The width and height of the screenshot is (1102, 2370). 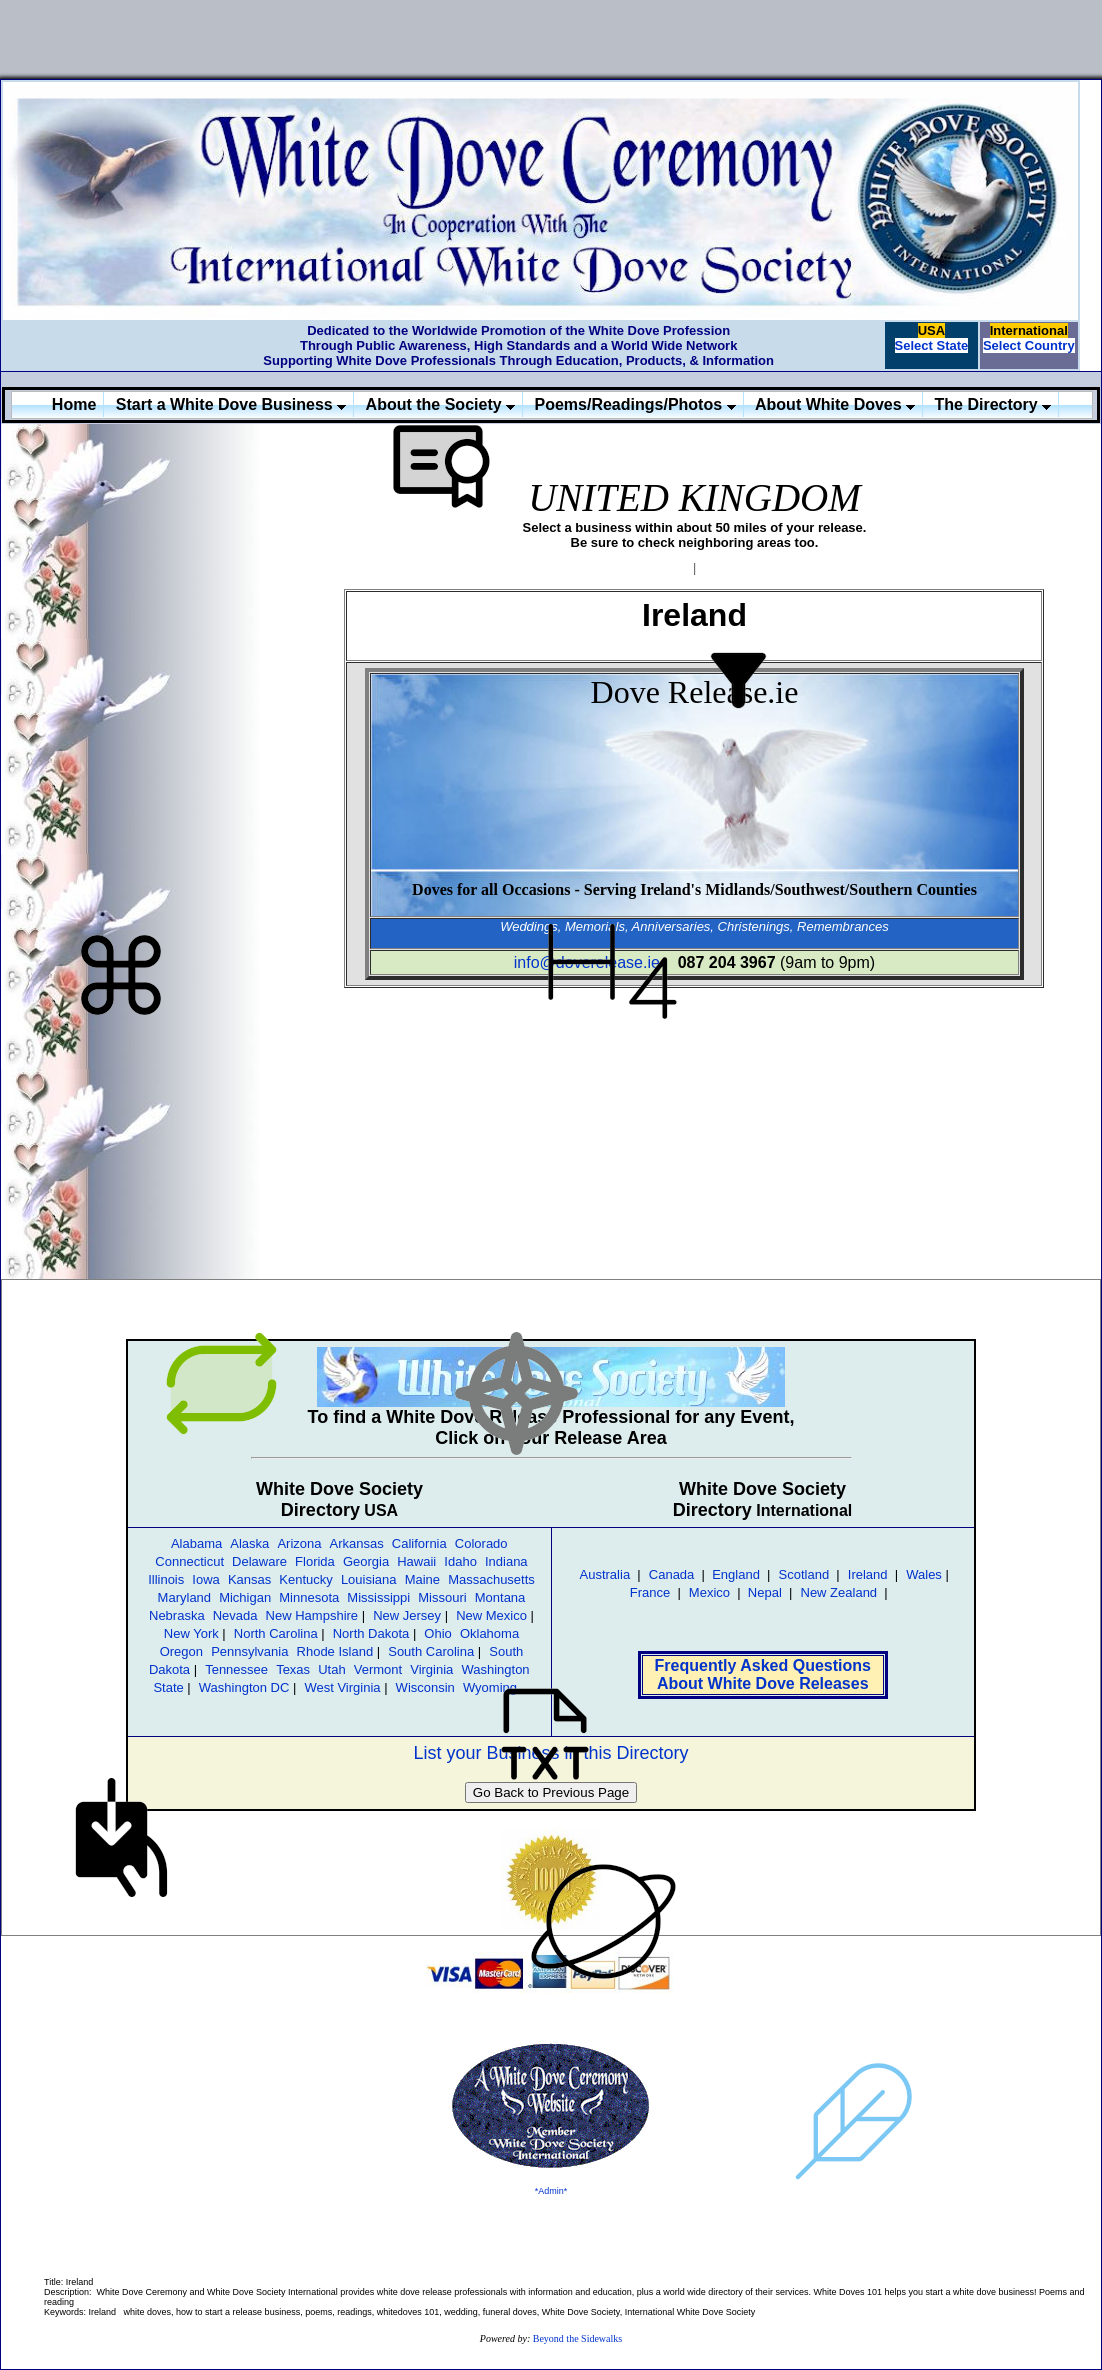 I want to click on toggle repeat mode for media playback, so click(x=221, y=1383).